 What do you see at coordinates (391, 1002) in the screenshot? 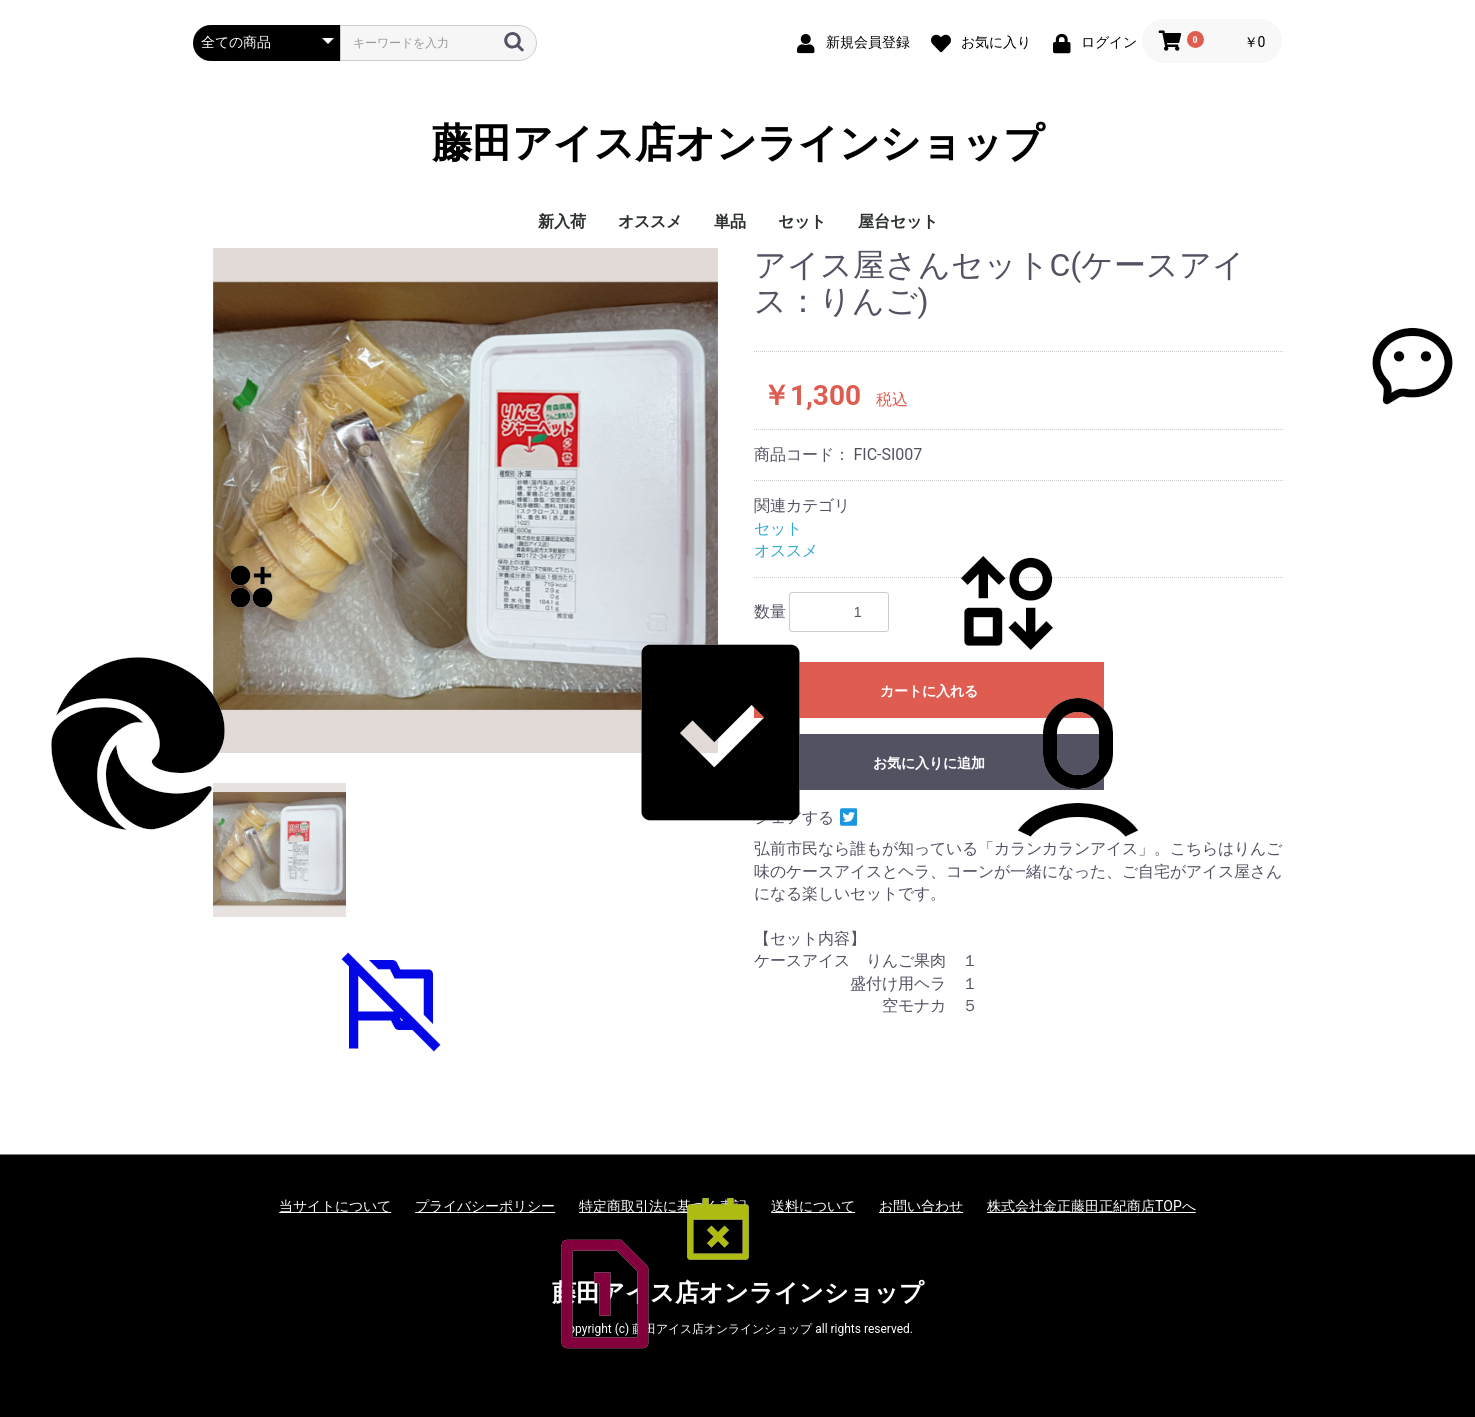
I see `disable or turn off flag notifications` at bounding box center [391, 1002].